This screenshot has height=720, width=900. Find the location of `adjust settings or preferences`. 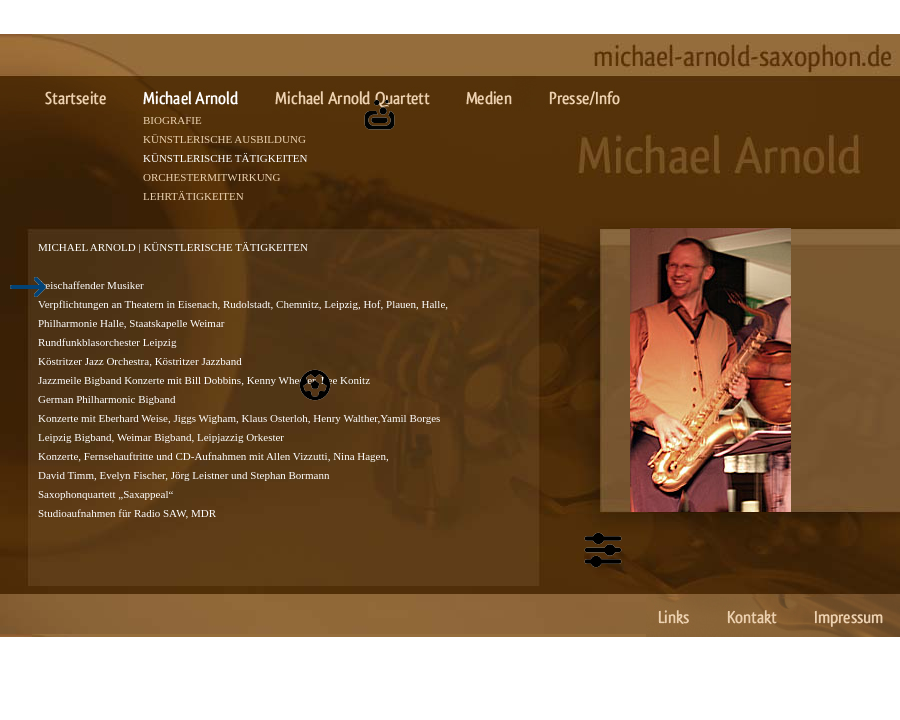

adjust settings or preferences is located at coordinates (603, 550).